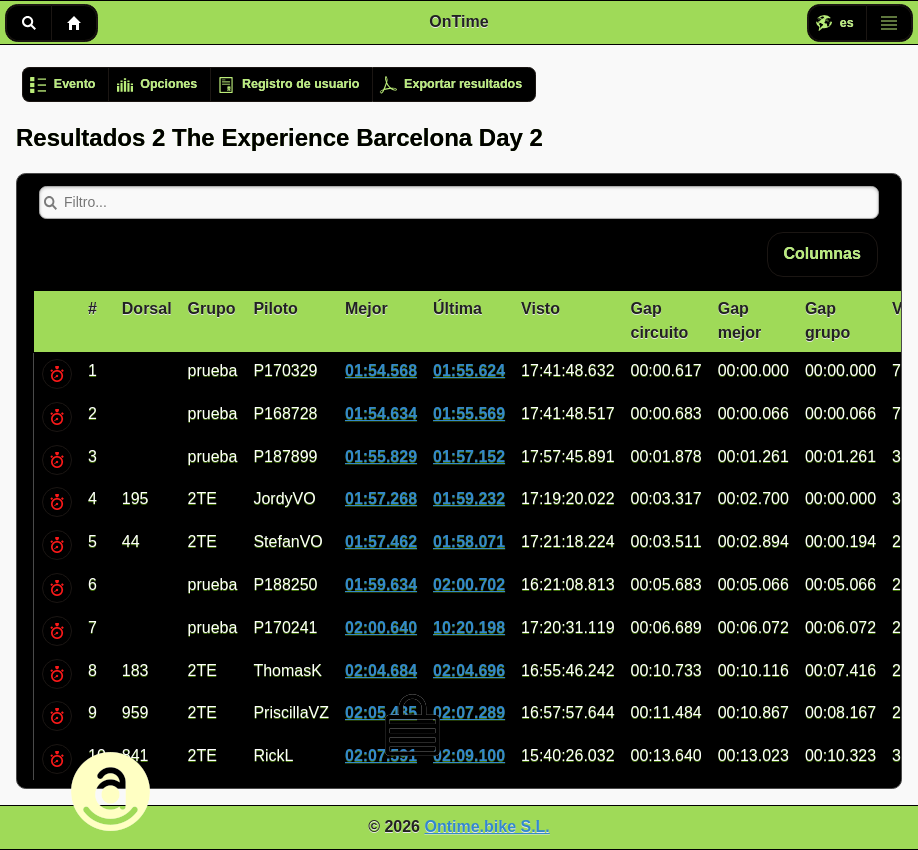  I want to click on indicates a secure or encrypted connection, so click(412, 728).